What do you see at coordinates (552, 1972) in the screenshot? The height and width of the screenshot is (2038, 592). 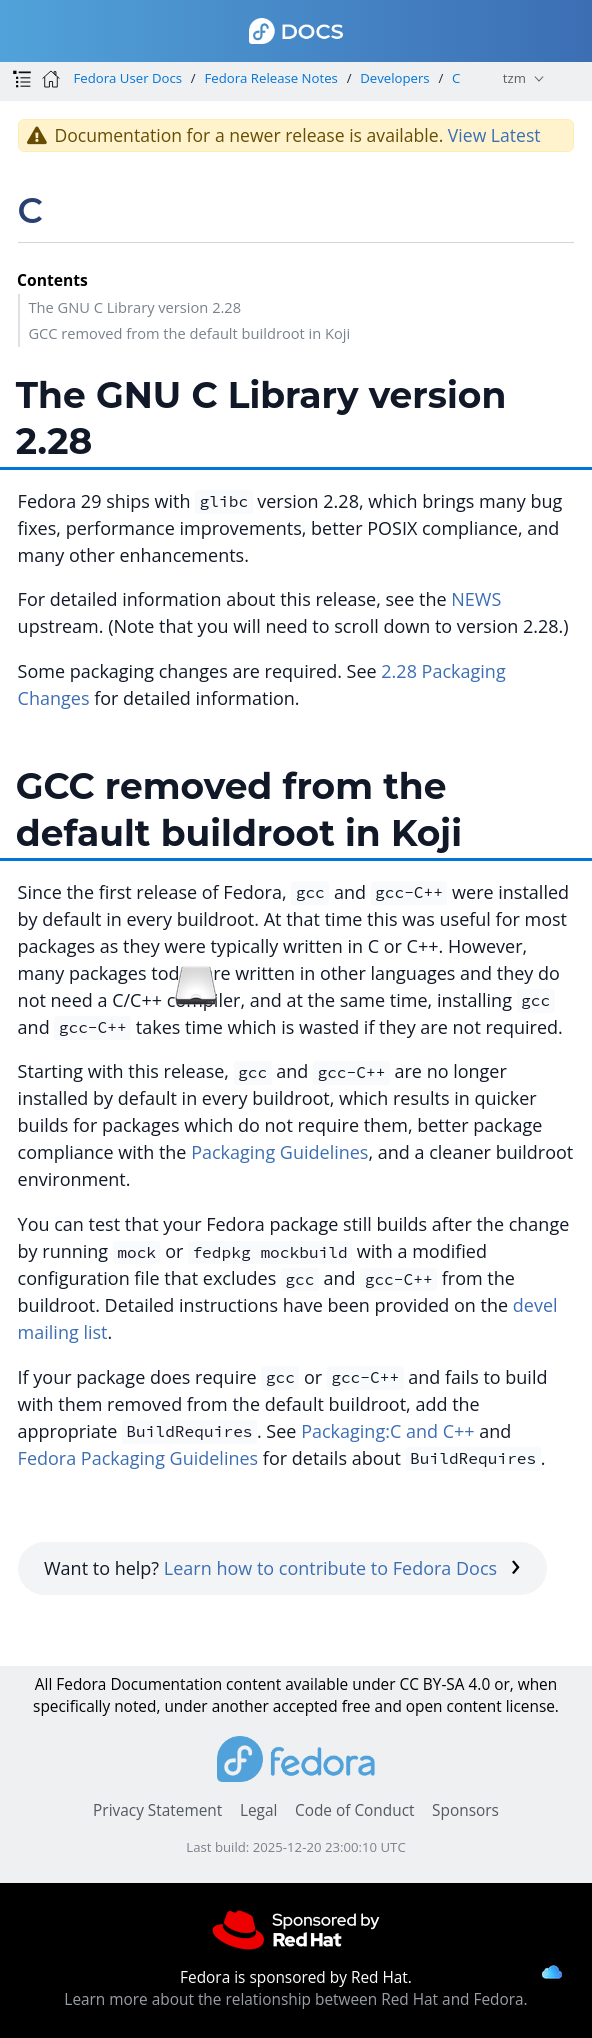 I see `open iCloud Drive to access cloud-synced files` at bounding box center [552, 1972].